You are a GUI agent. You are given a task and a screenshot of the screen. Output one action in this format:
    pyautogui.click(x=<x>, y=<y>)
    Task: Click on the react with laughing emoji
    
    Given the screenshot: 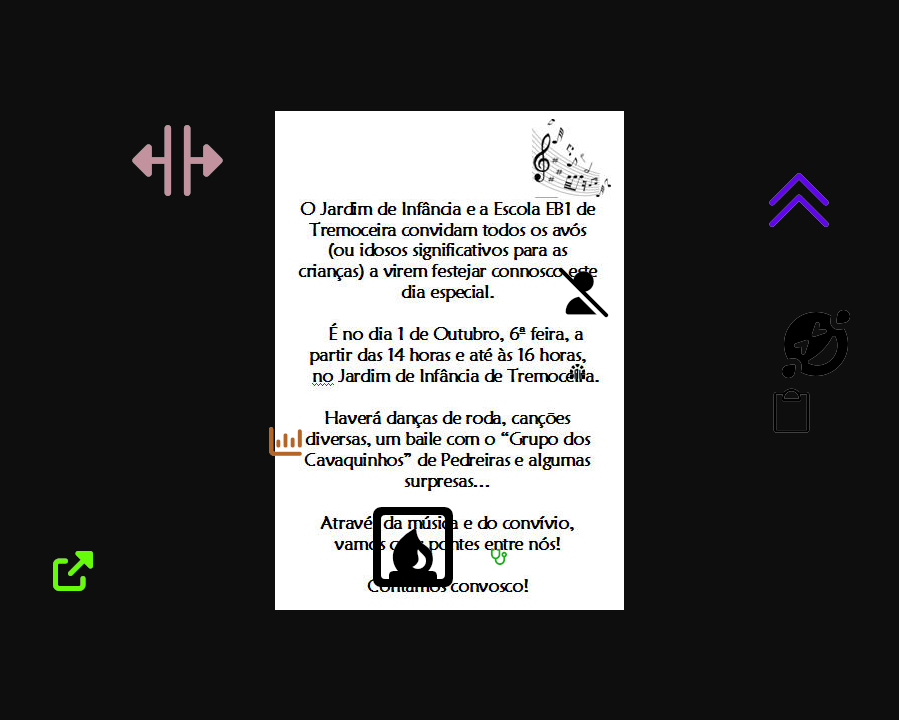 What is the action you would take?
    pyautogui.click(x=816, y=344)
    